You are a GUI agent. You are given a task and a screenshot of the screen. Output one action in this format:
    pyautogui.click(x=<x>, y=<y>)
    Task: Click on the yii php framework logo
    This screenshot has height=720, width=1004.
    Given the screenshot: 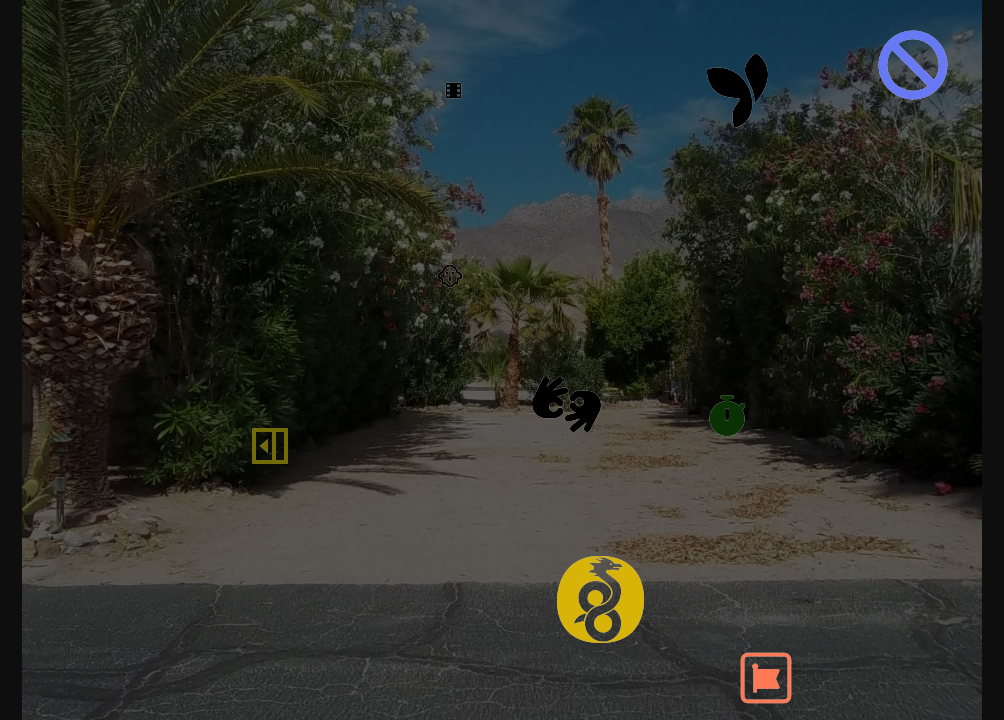 What is the action you would take?
    pyautogui.click(x=737, y=90)
    